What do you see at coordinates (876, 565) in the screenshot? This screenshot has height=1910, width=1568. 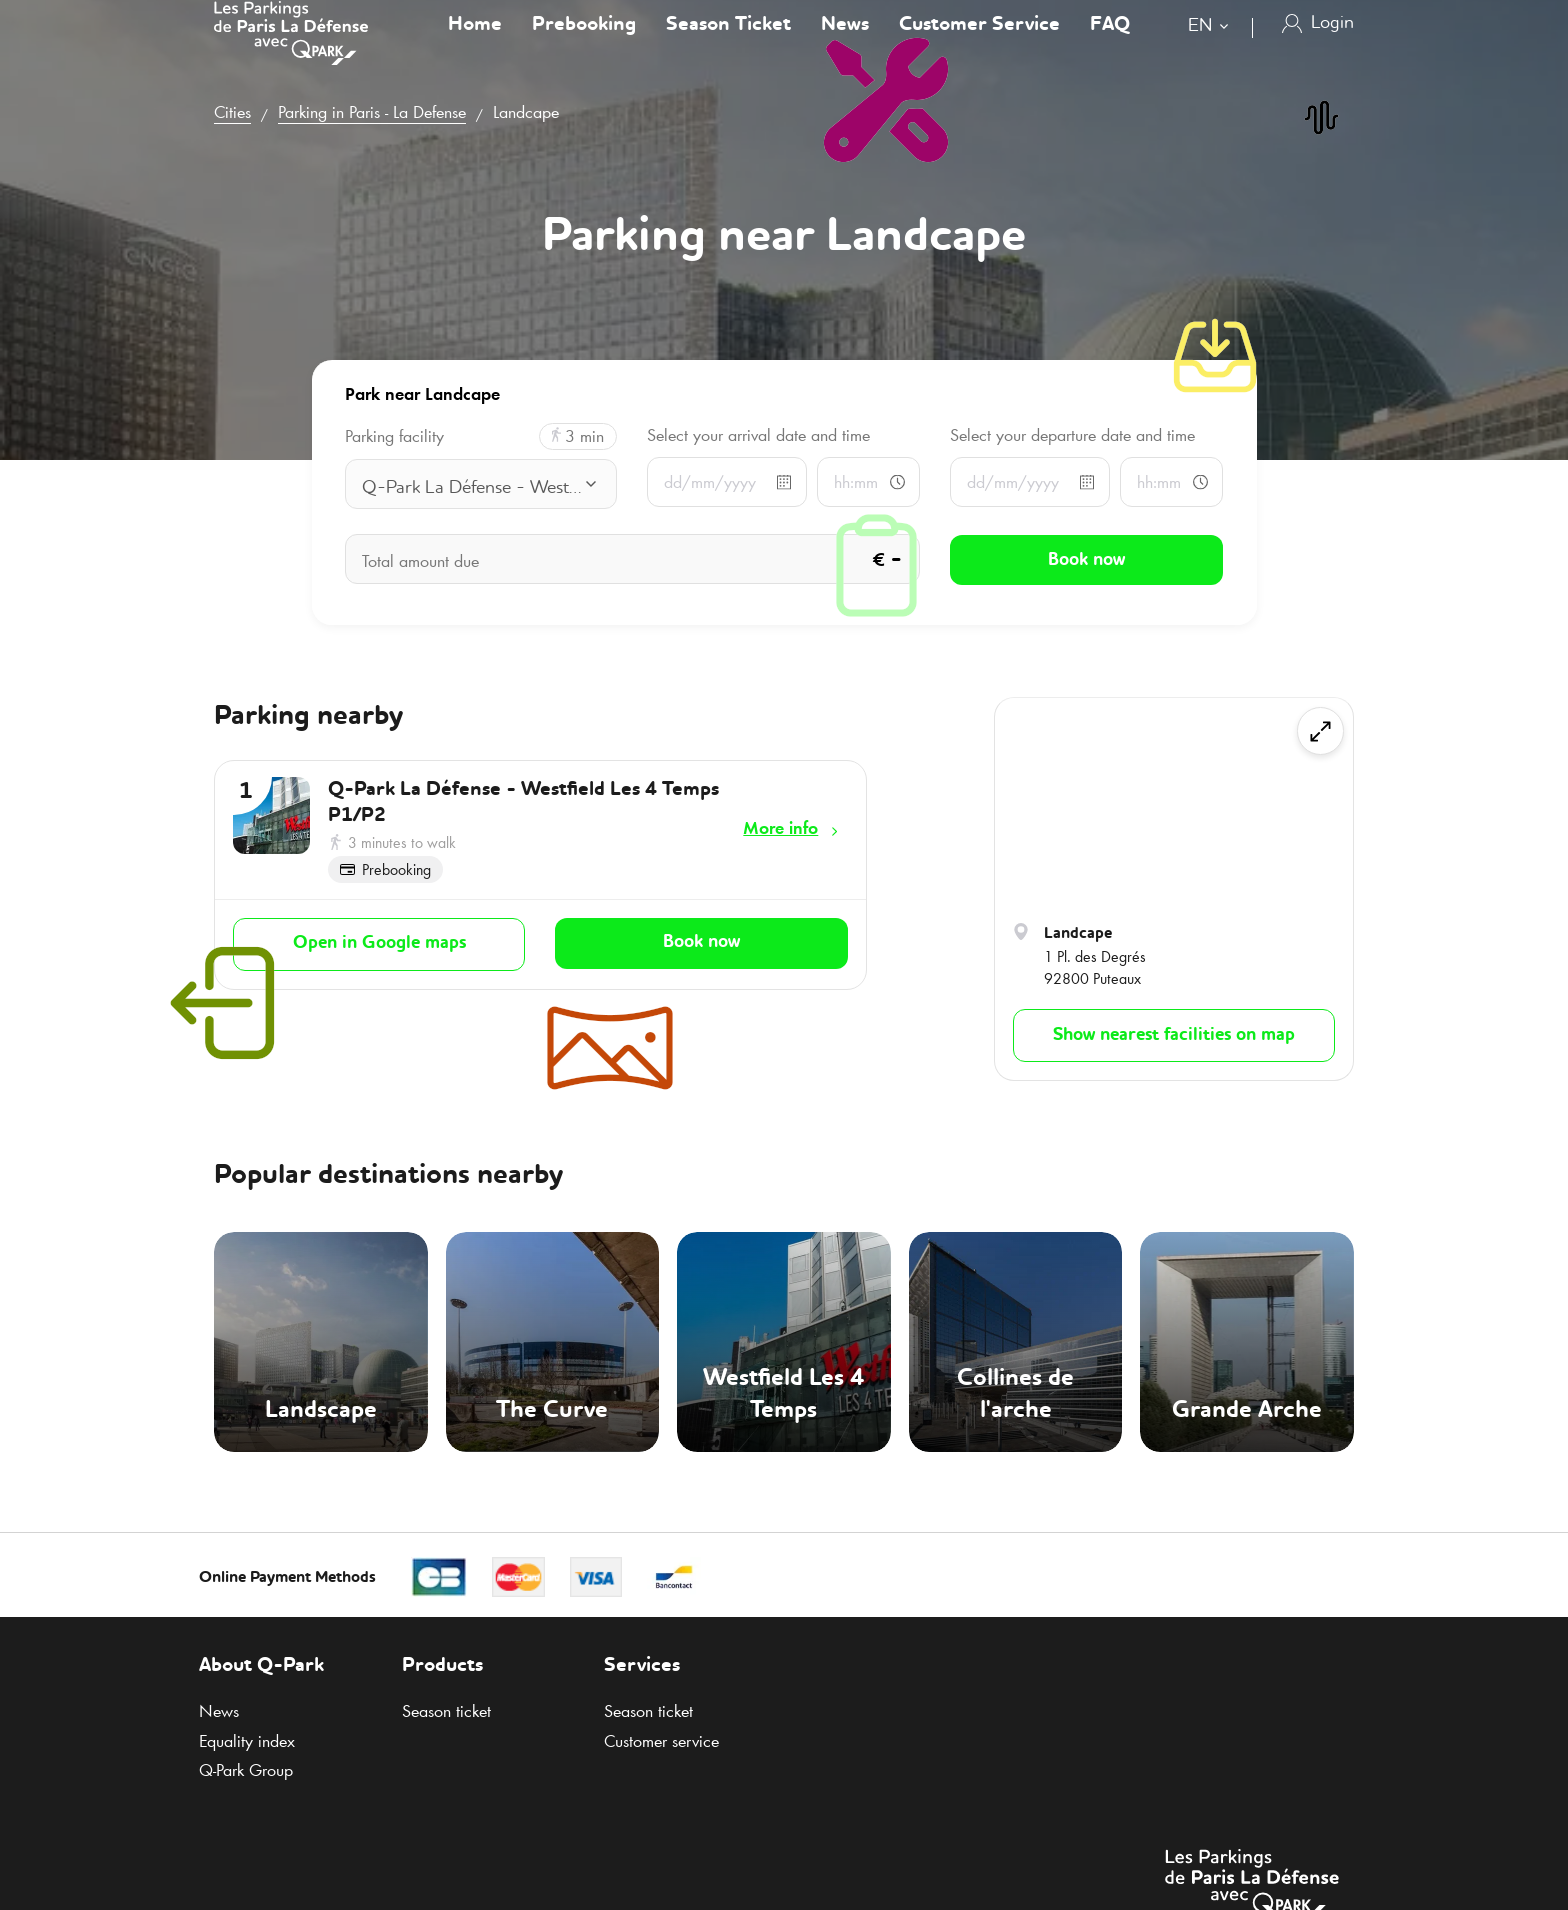 I see `copy to clipboard` at bounding box center [876, 565].